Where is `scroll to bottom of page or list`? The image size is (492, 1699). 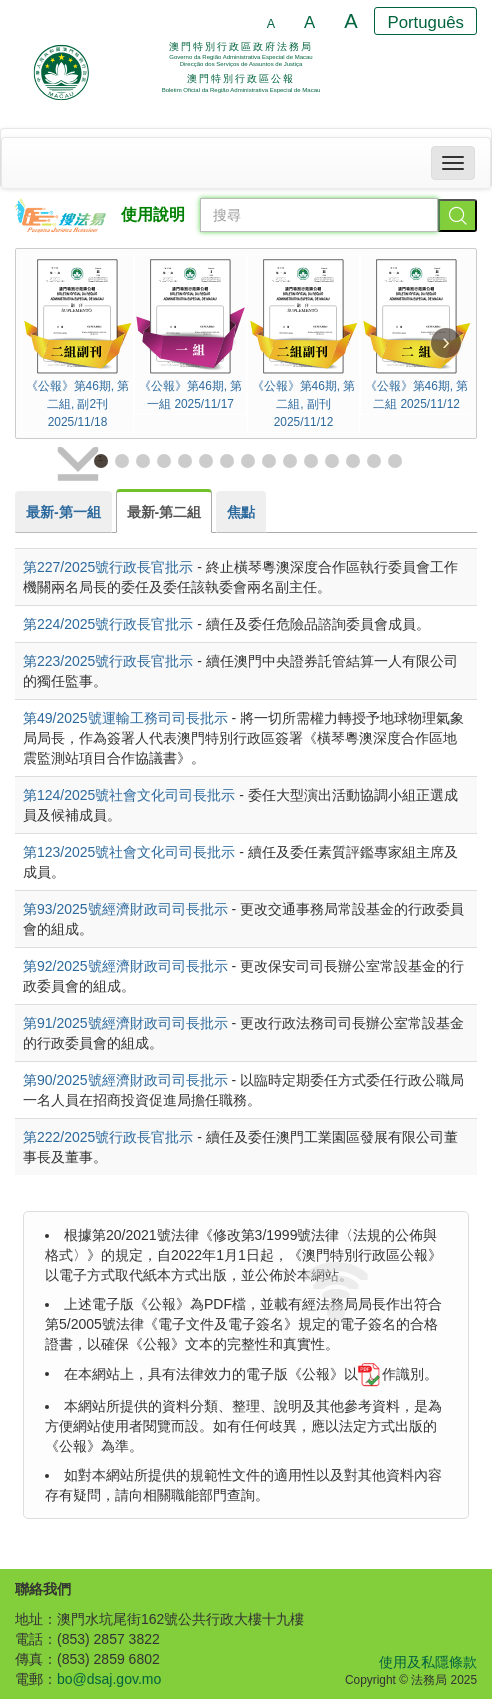 scroll to bottom of page or list is located at coordinates (78, 464).